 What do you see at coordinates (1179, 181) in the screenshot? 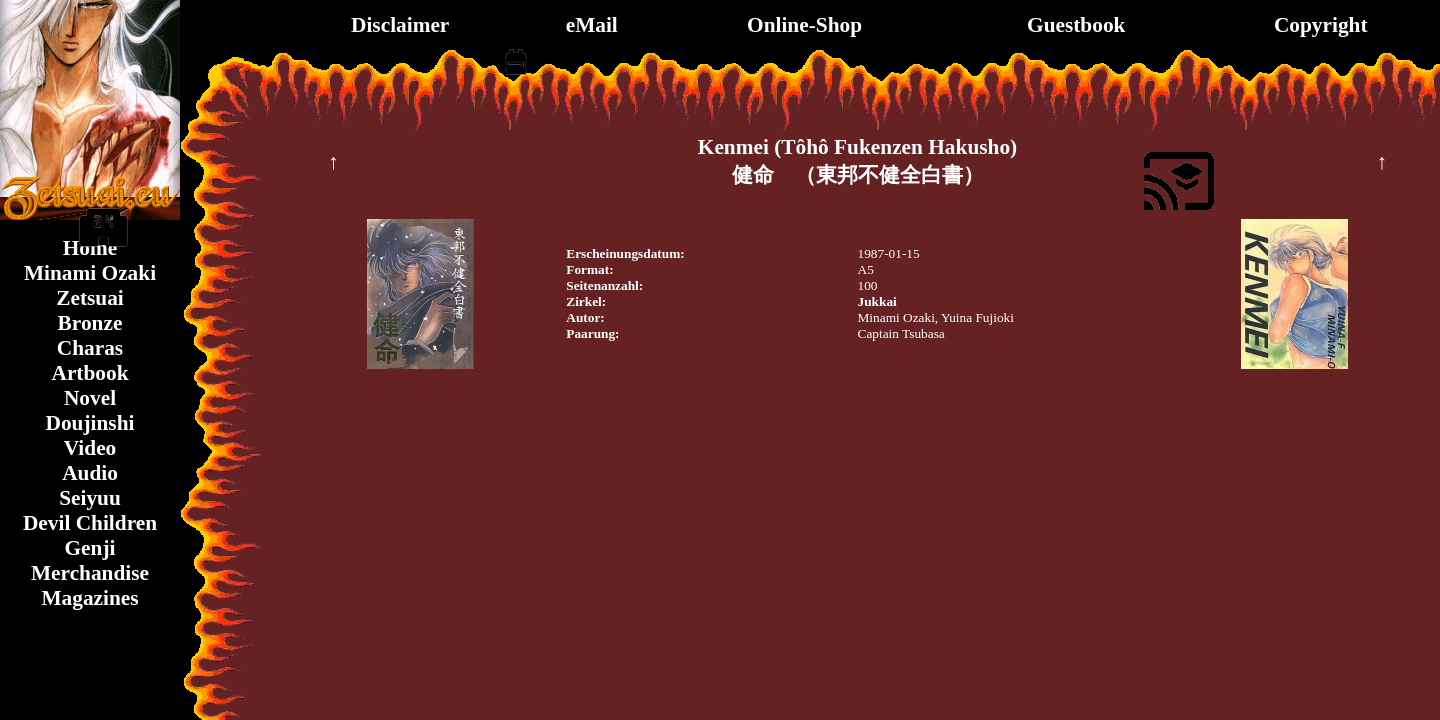
I see `cast or share screen to classroom display` at bounding box center [1179, 181].